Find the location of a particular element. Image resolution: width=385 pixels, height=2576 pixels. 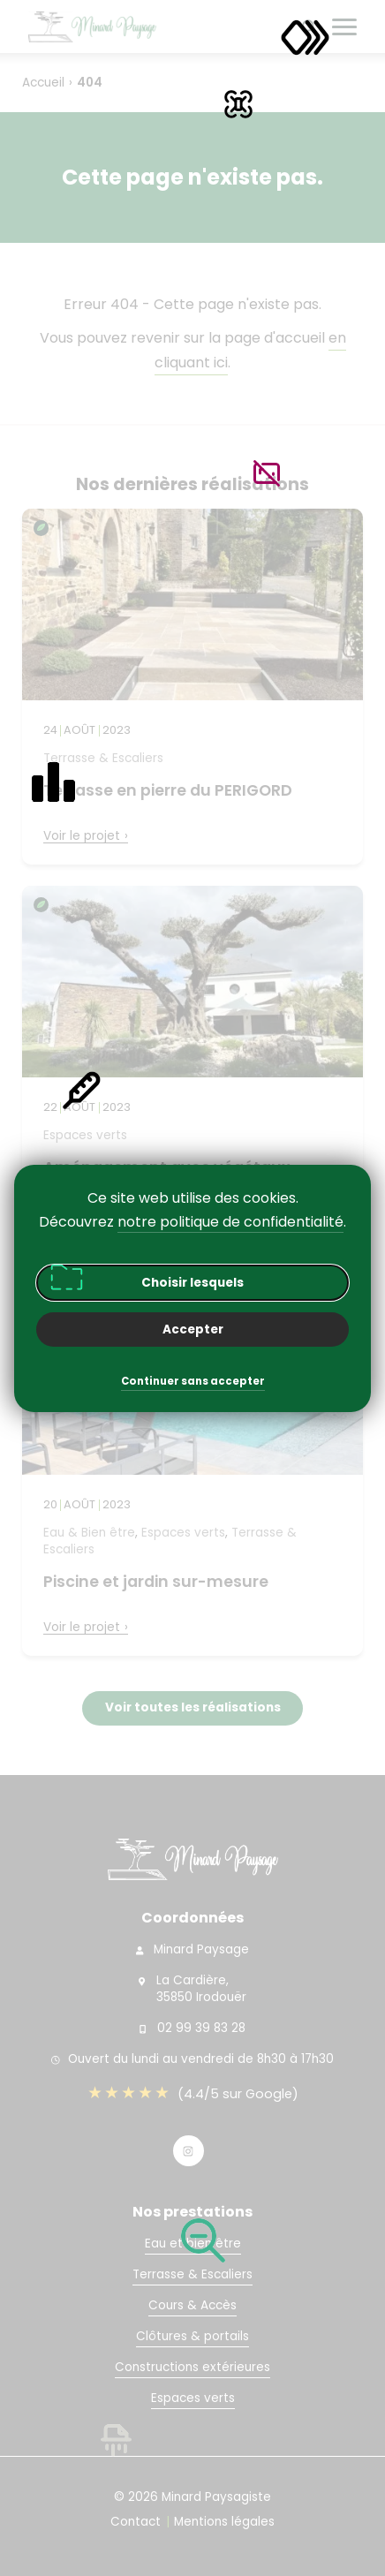

permanently delete a file is located at coordinates (116, 2439).